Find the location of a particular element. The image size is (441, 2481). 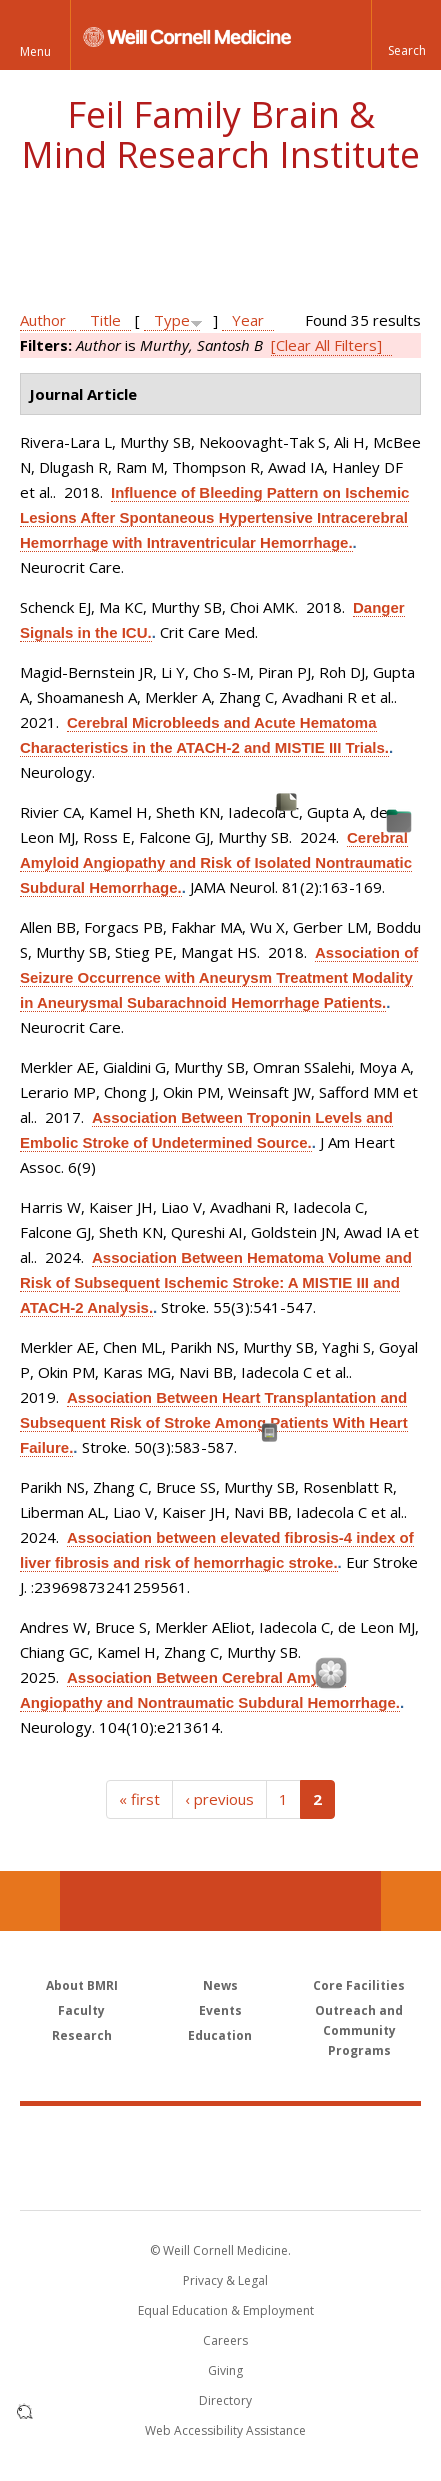

change desktop wallpaper settings is located at coordinates (286, 801).